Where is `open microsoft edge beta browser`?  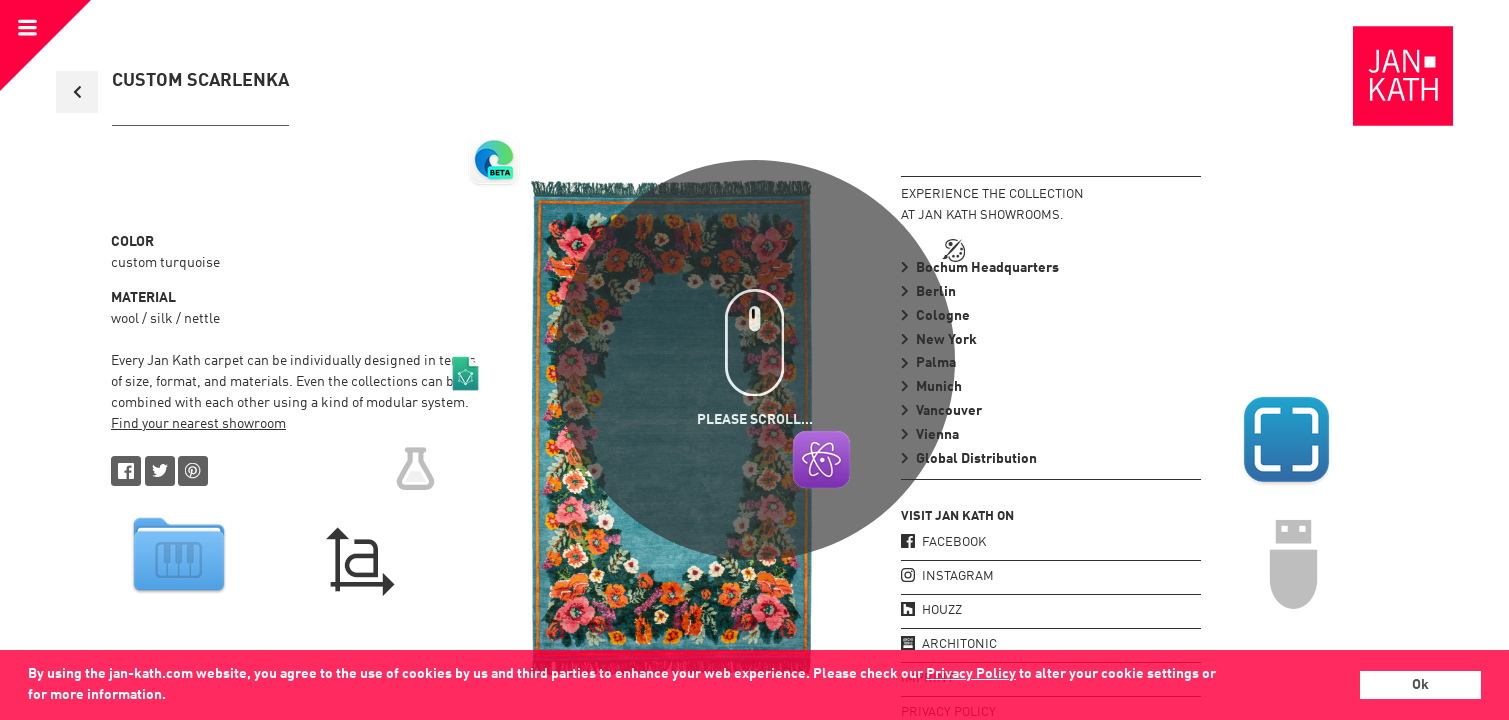
open microsoft edge beta browser is located at coordinates (494, 159).